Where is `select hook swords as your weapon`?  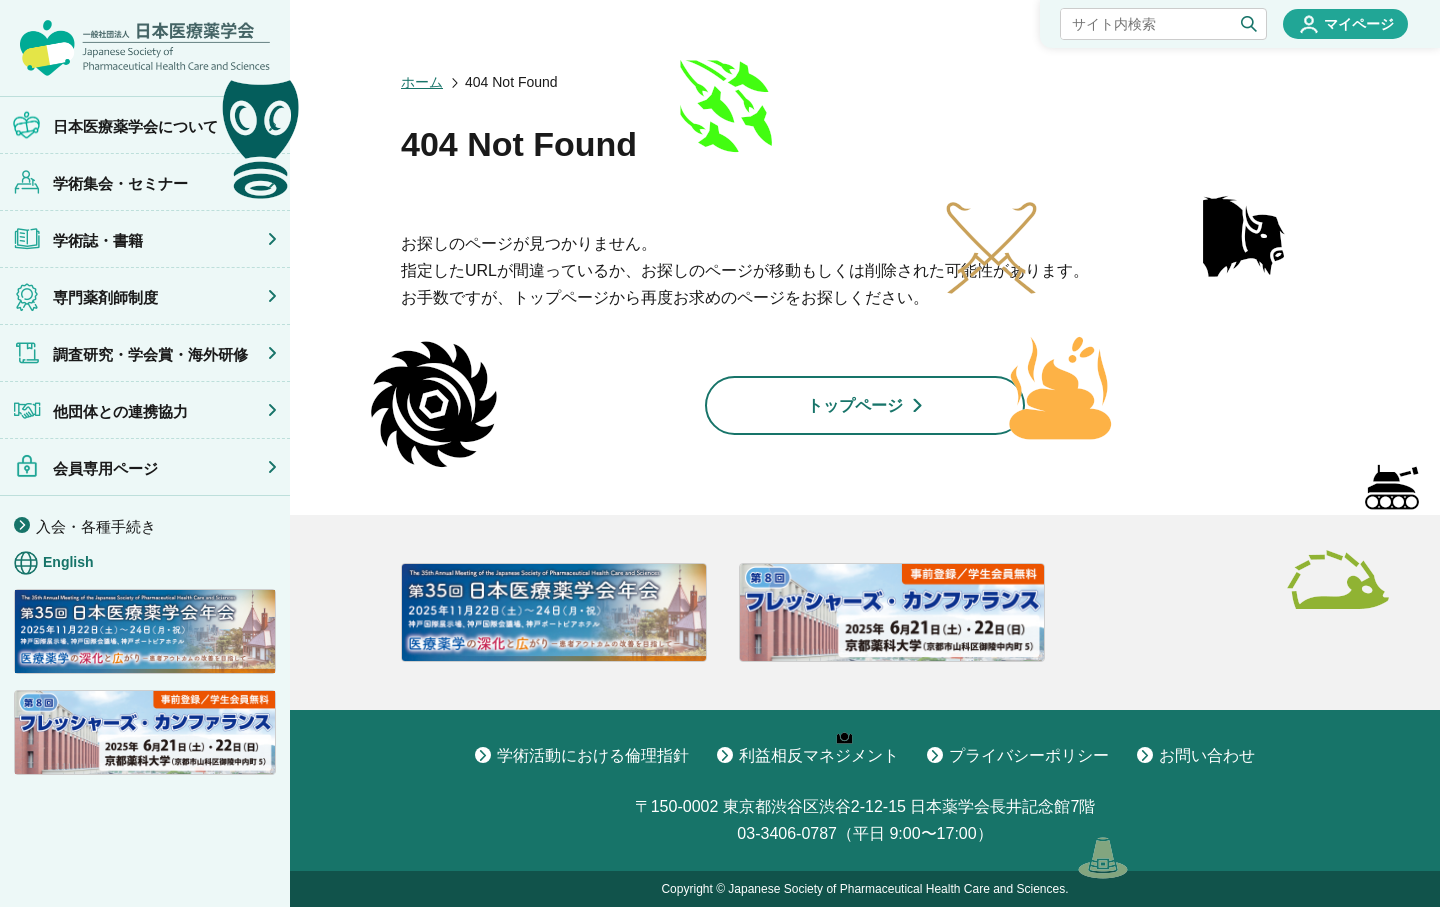 select hook swords as your weapon is located at coordinates (991, 248).